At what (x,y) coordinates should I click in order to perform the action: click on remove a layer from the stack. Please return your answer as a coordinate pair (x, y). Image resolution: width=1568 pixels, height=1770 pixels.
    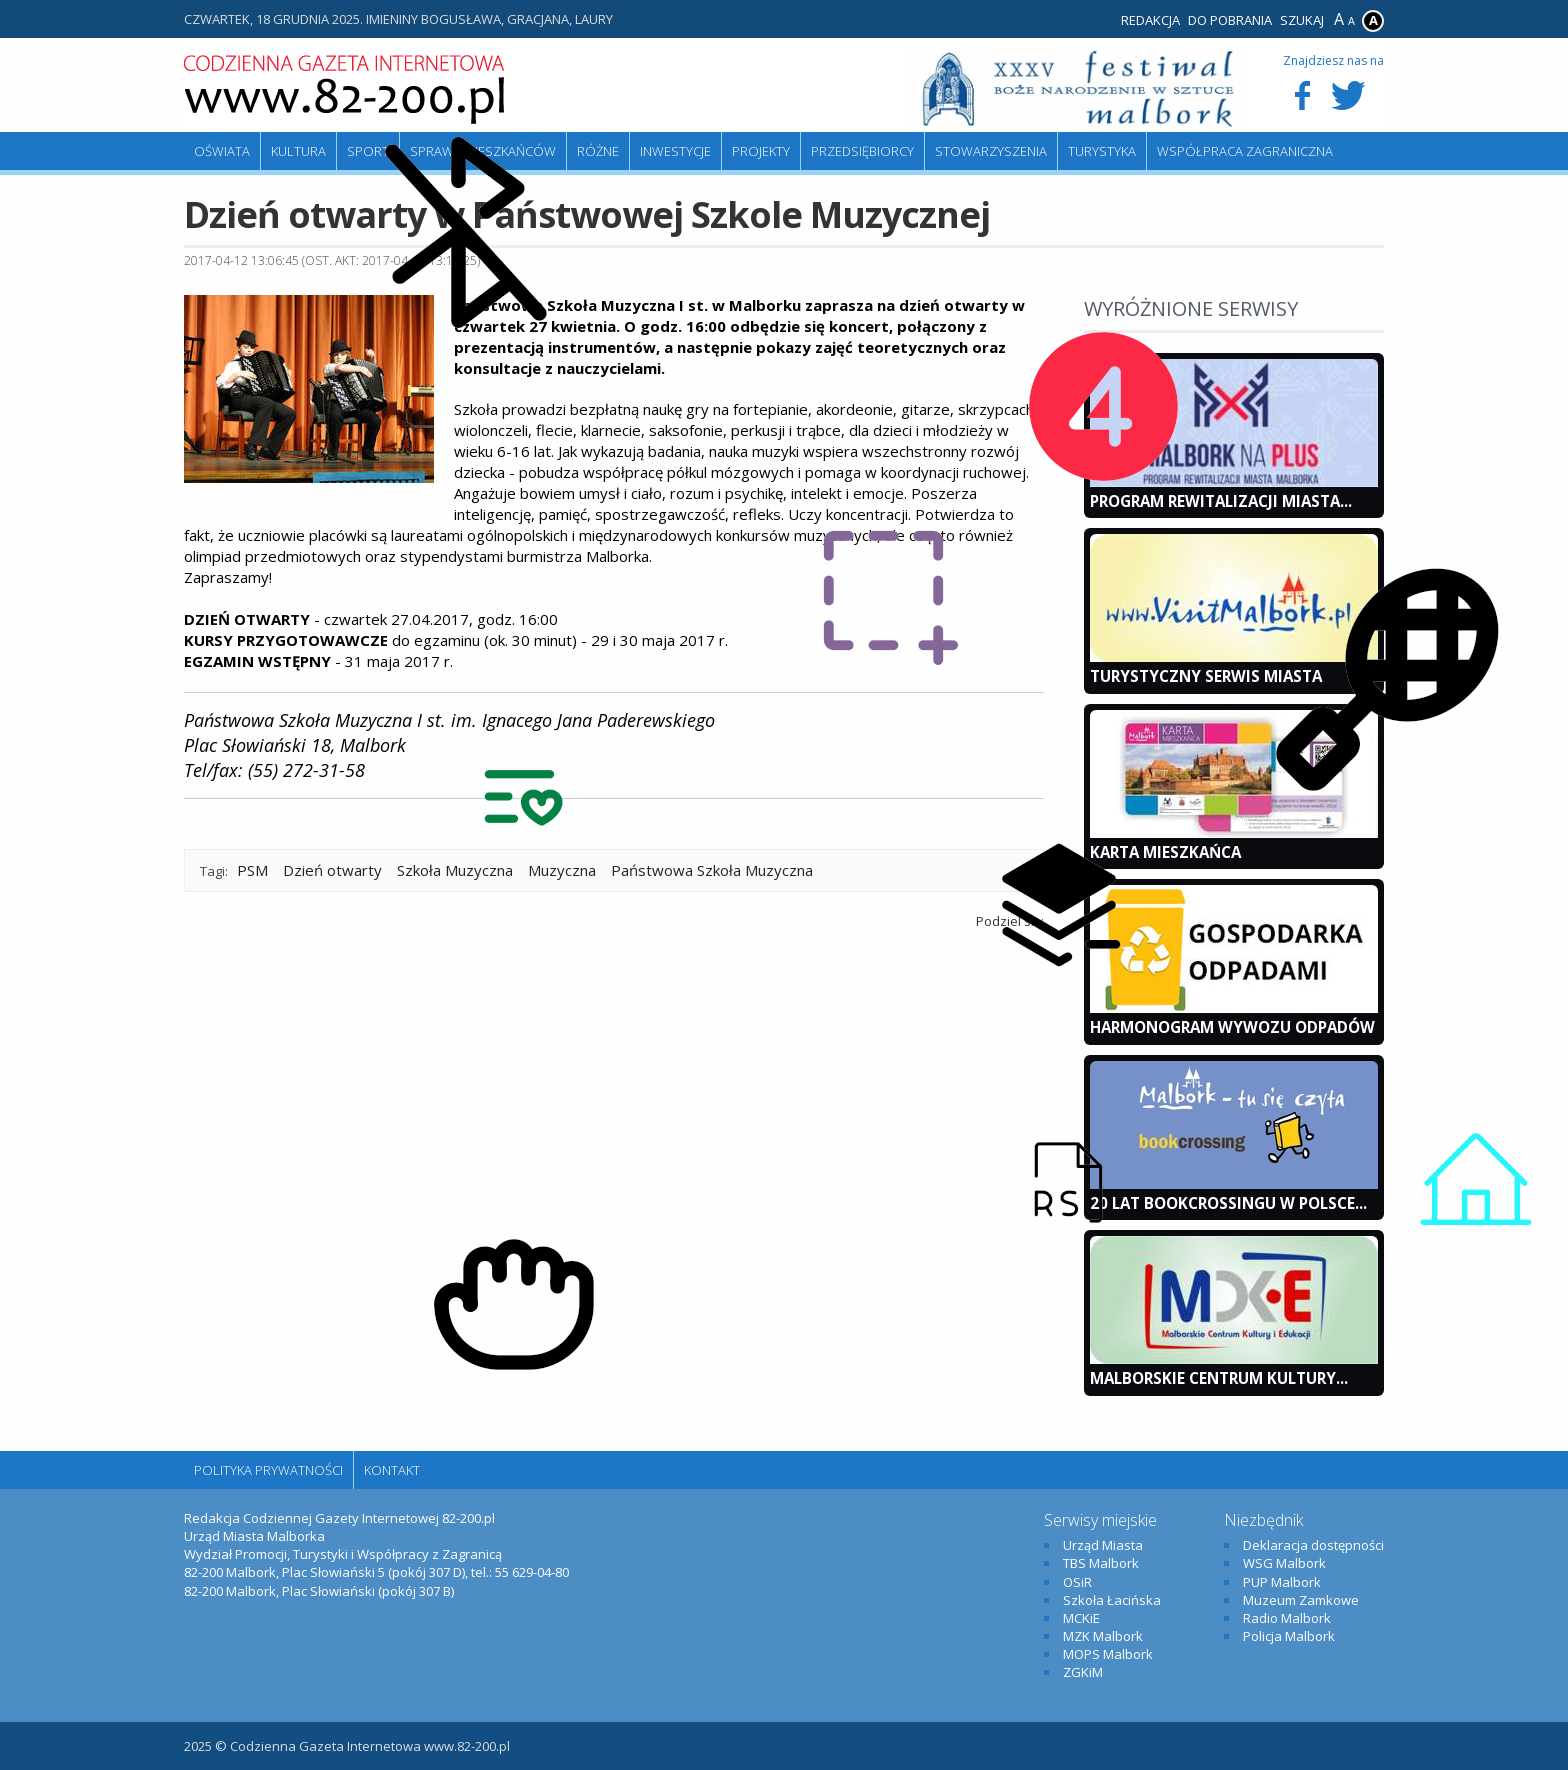
    Looking at the image, I should click on (1059, 905).